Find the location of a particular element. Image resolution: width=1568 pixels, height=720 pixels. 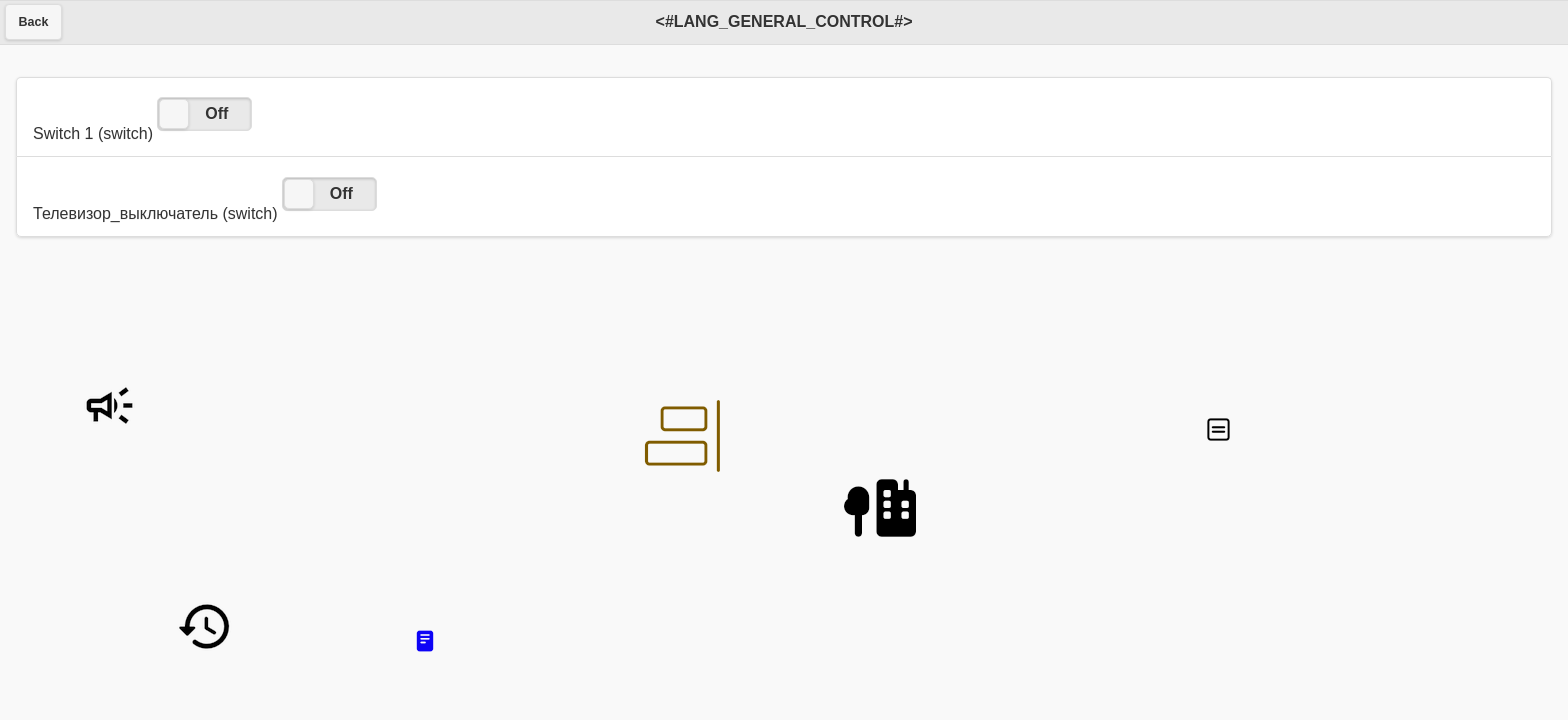

view urban green spaces or parks is located at coordinates (880, 508).